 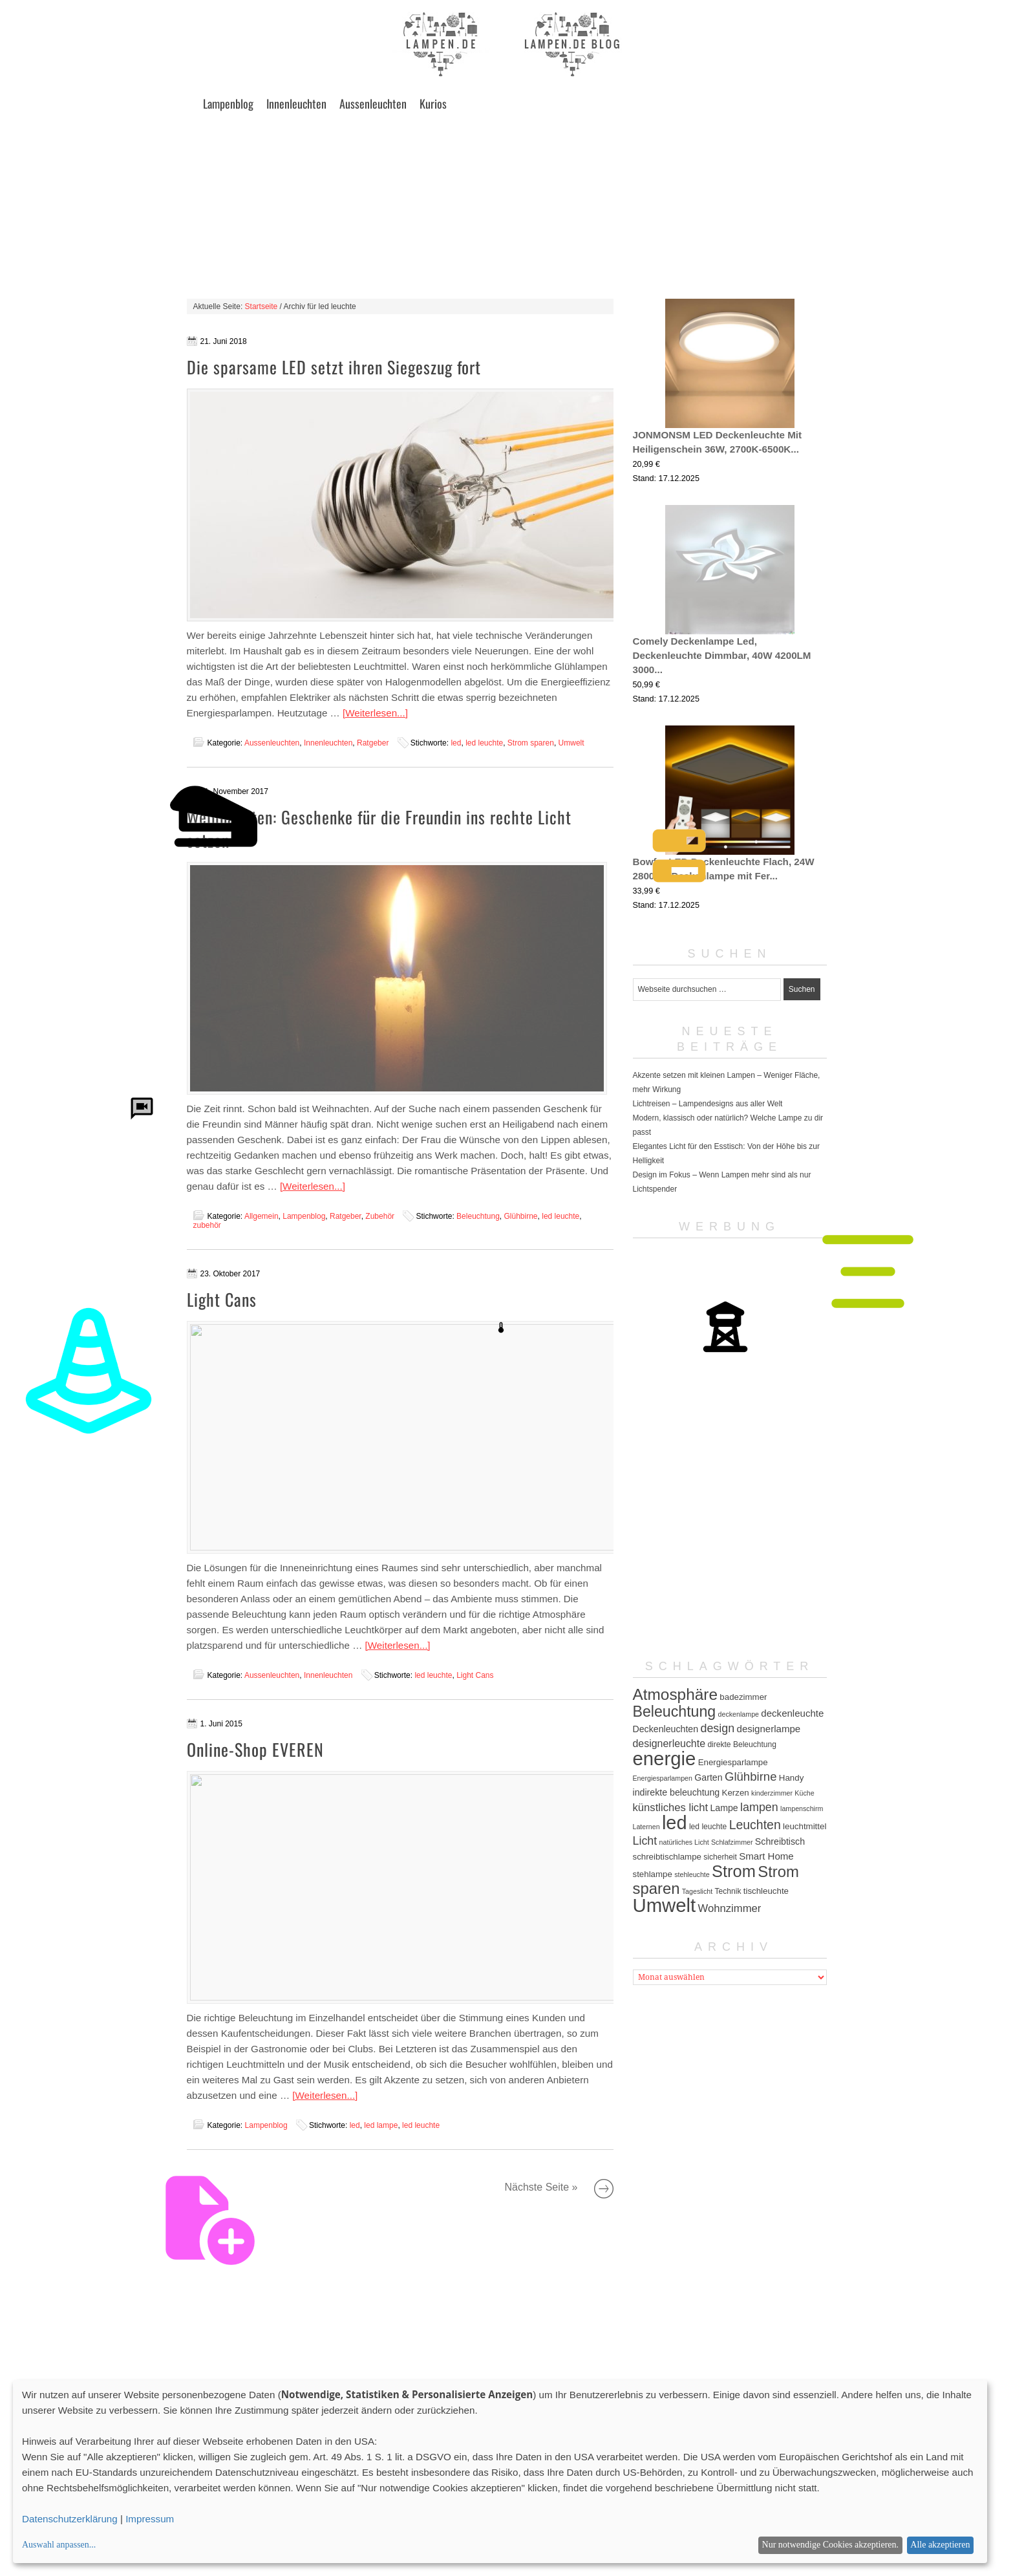 I want to click on attach or bind documents together, so click(x=213, y=816).